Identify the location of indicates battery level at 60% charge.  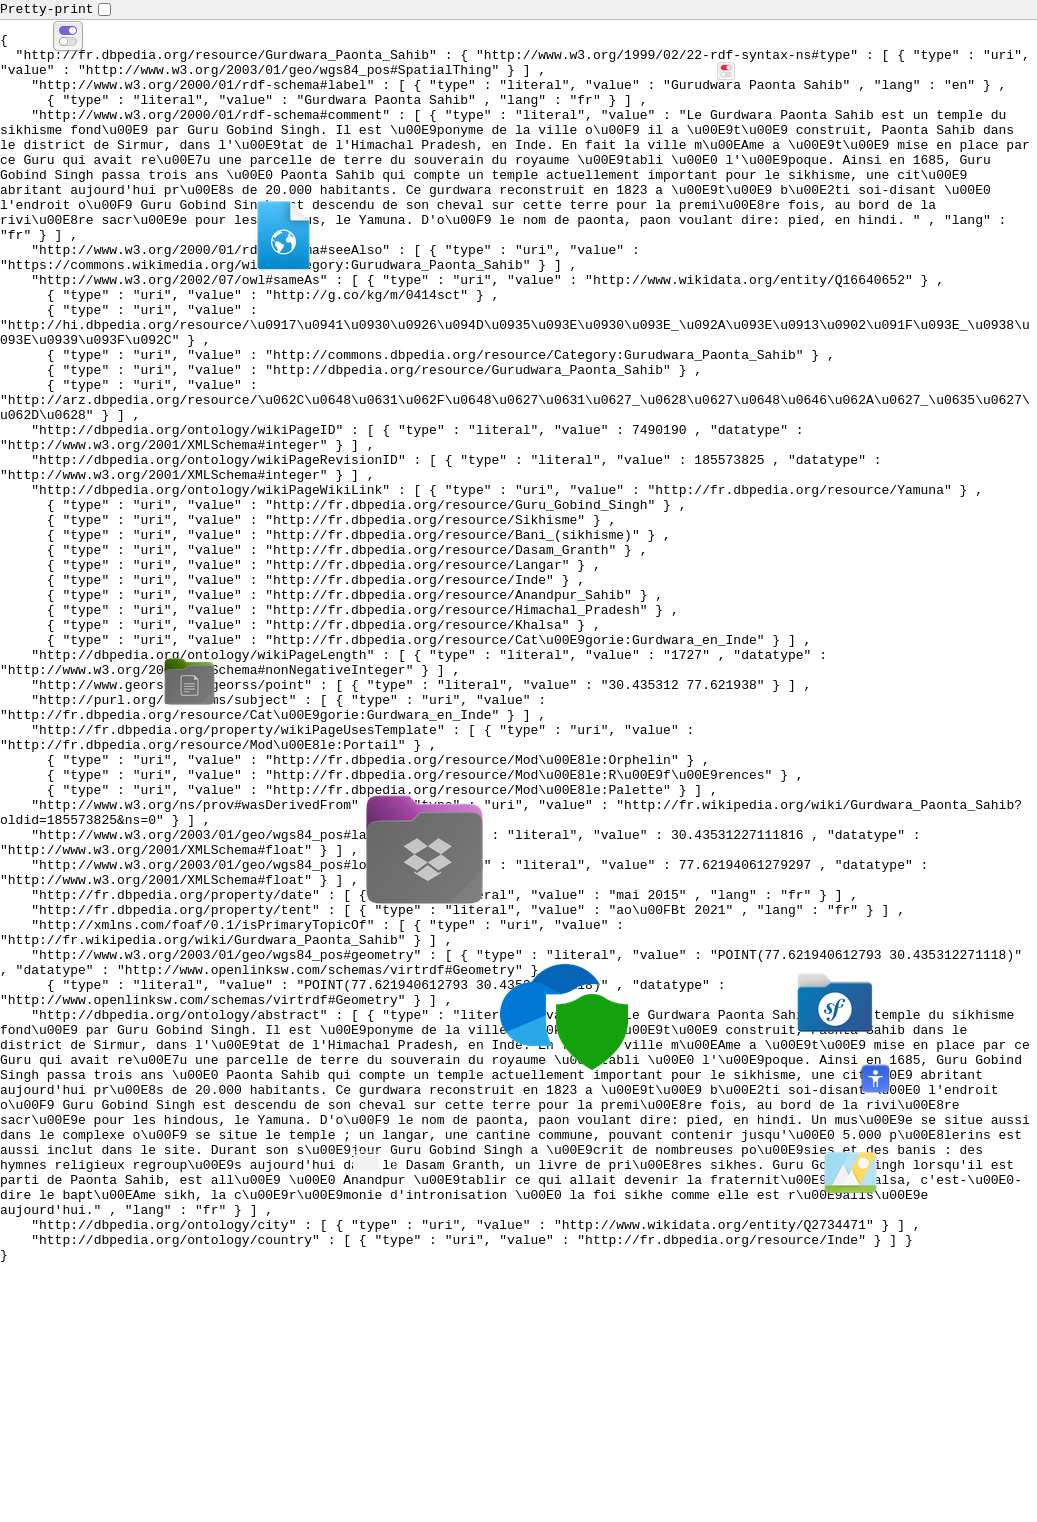
(374, 1163).